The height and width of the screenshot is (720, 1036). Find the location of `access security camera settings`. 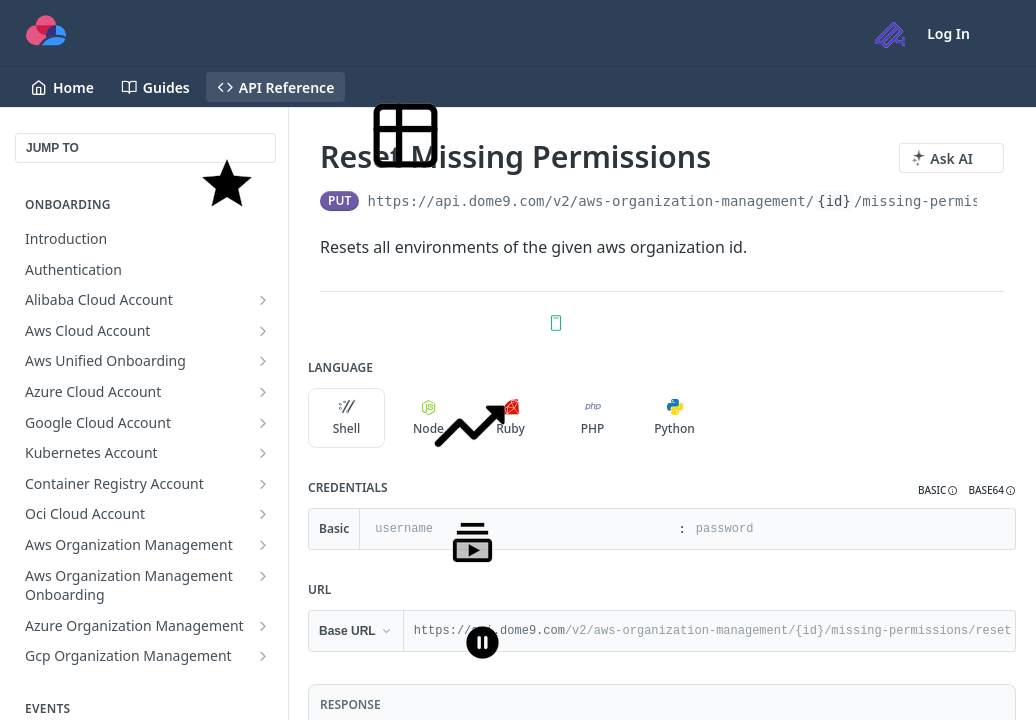

access security camera settings is located at coordinates (890, 37).